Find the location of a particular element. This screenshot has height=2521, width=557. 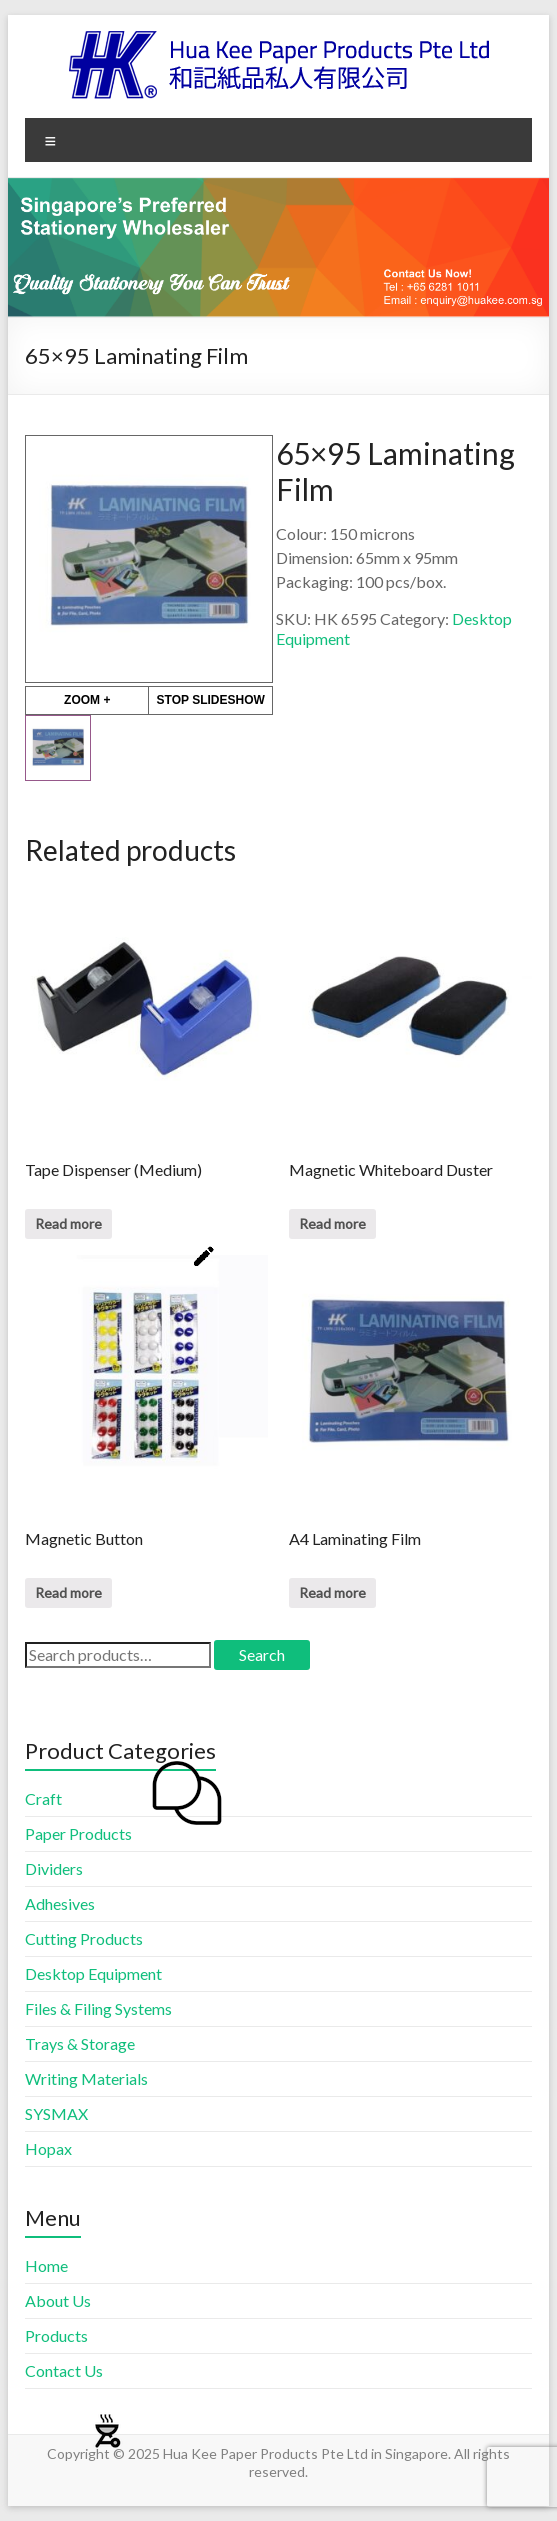

access outdoor cooking or grilling recipes is located at coordinates (107, 2431).